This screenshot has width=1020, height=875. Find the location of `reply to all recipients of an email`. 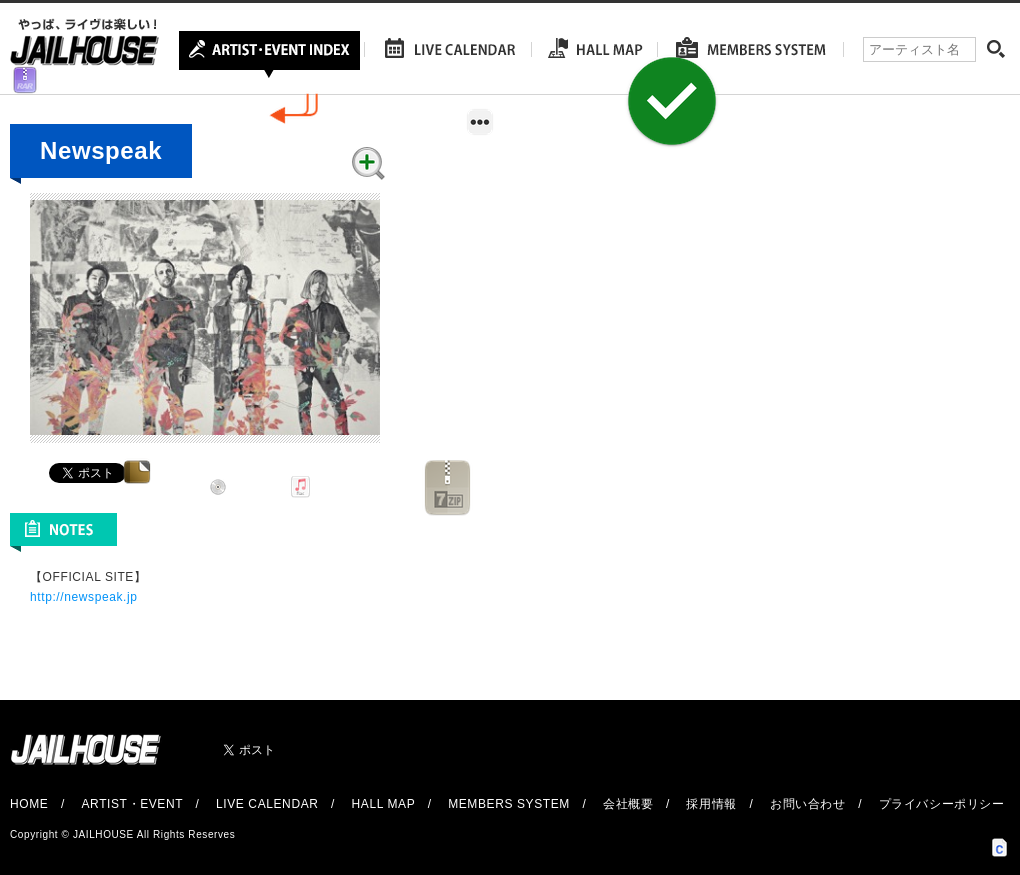

reply to all recipients of an email is located at coordinates (293, 105).